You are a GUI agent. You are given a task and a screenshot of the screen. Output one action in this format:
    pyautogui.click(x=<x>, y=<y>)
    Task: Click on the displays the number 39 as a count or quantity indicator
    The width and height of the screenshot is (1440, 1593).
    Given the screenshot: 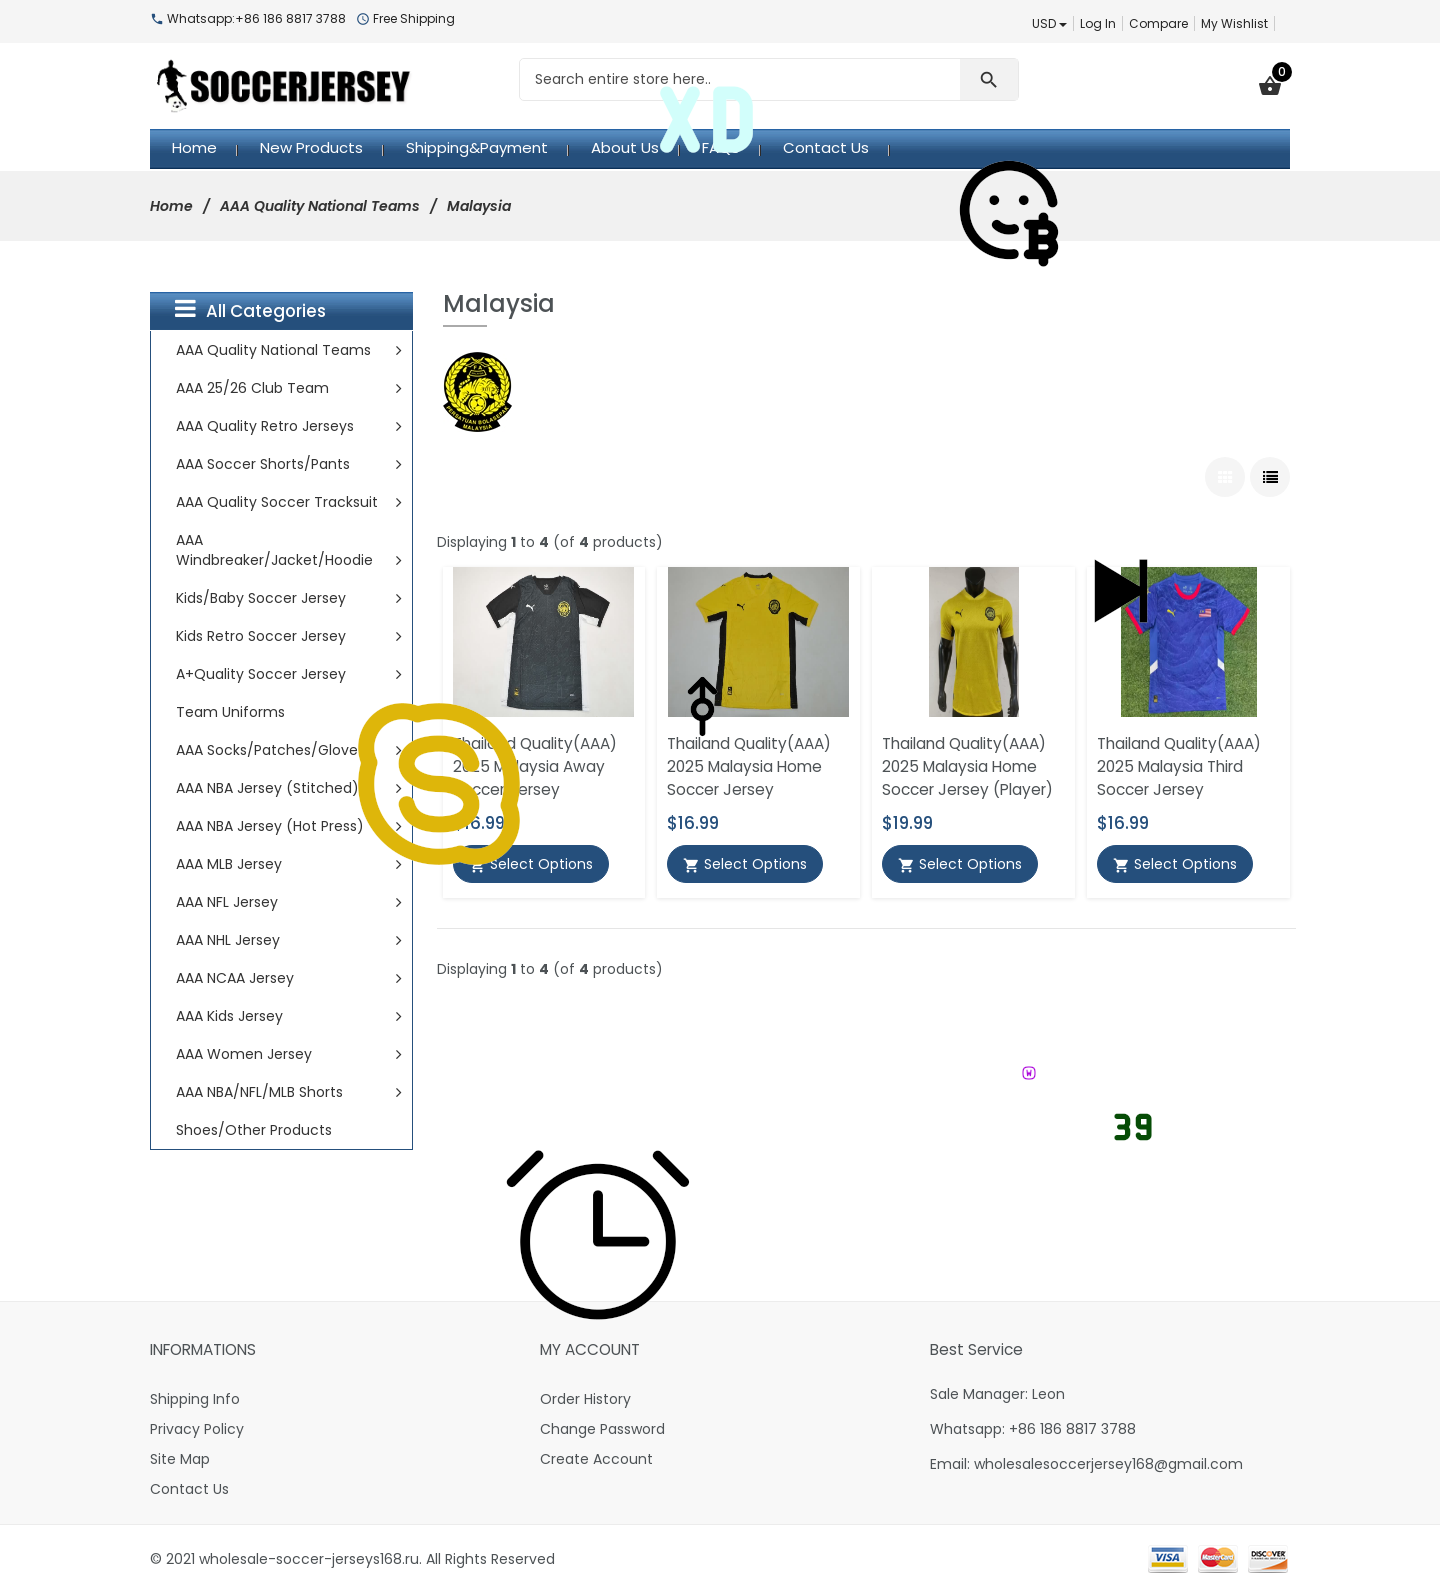 What is the action you would take?
    pyautogui.click(x=1133, y=1127)
    